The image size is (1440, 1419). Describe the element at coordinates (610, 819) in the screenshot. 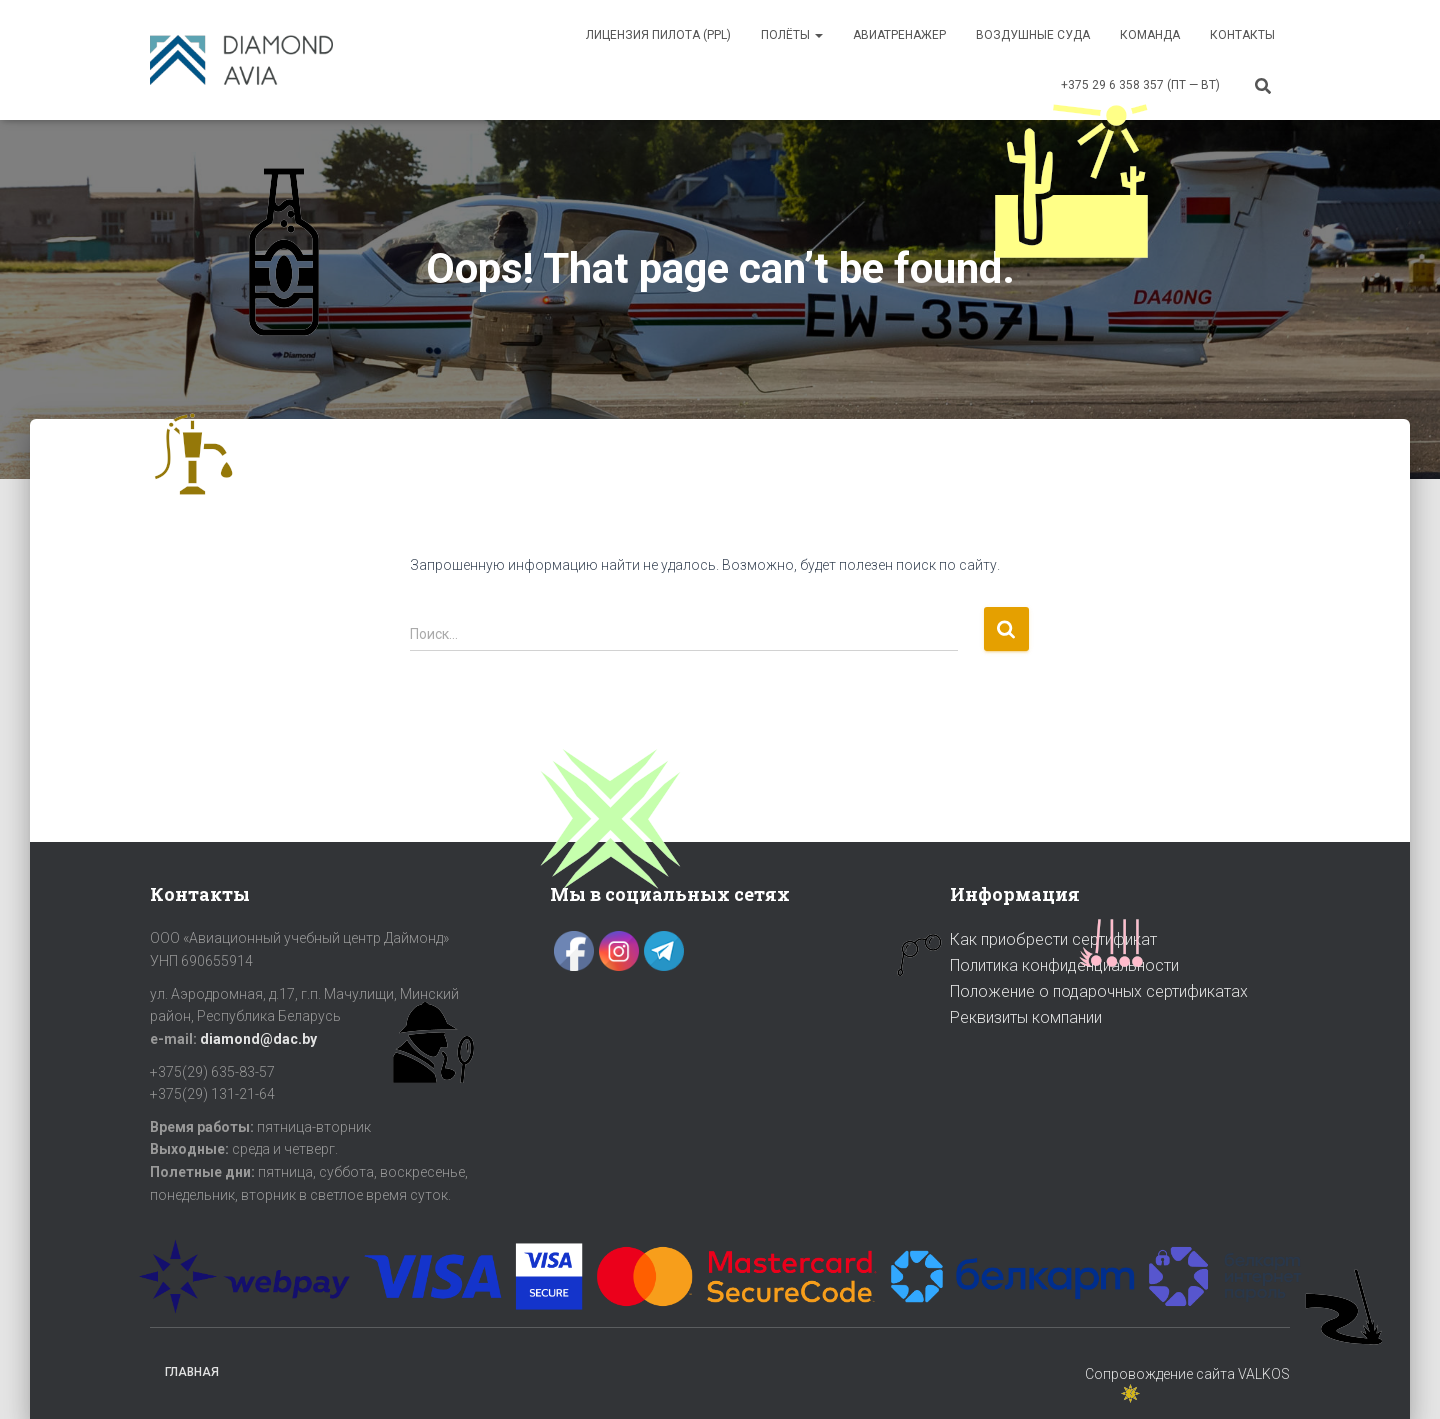

I see `a decorative cross or star emblem for game UI` at that location.